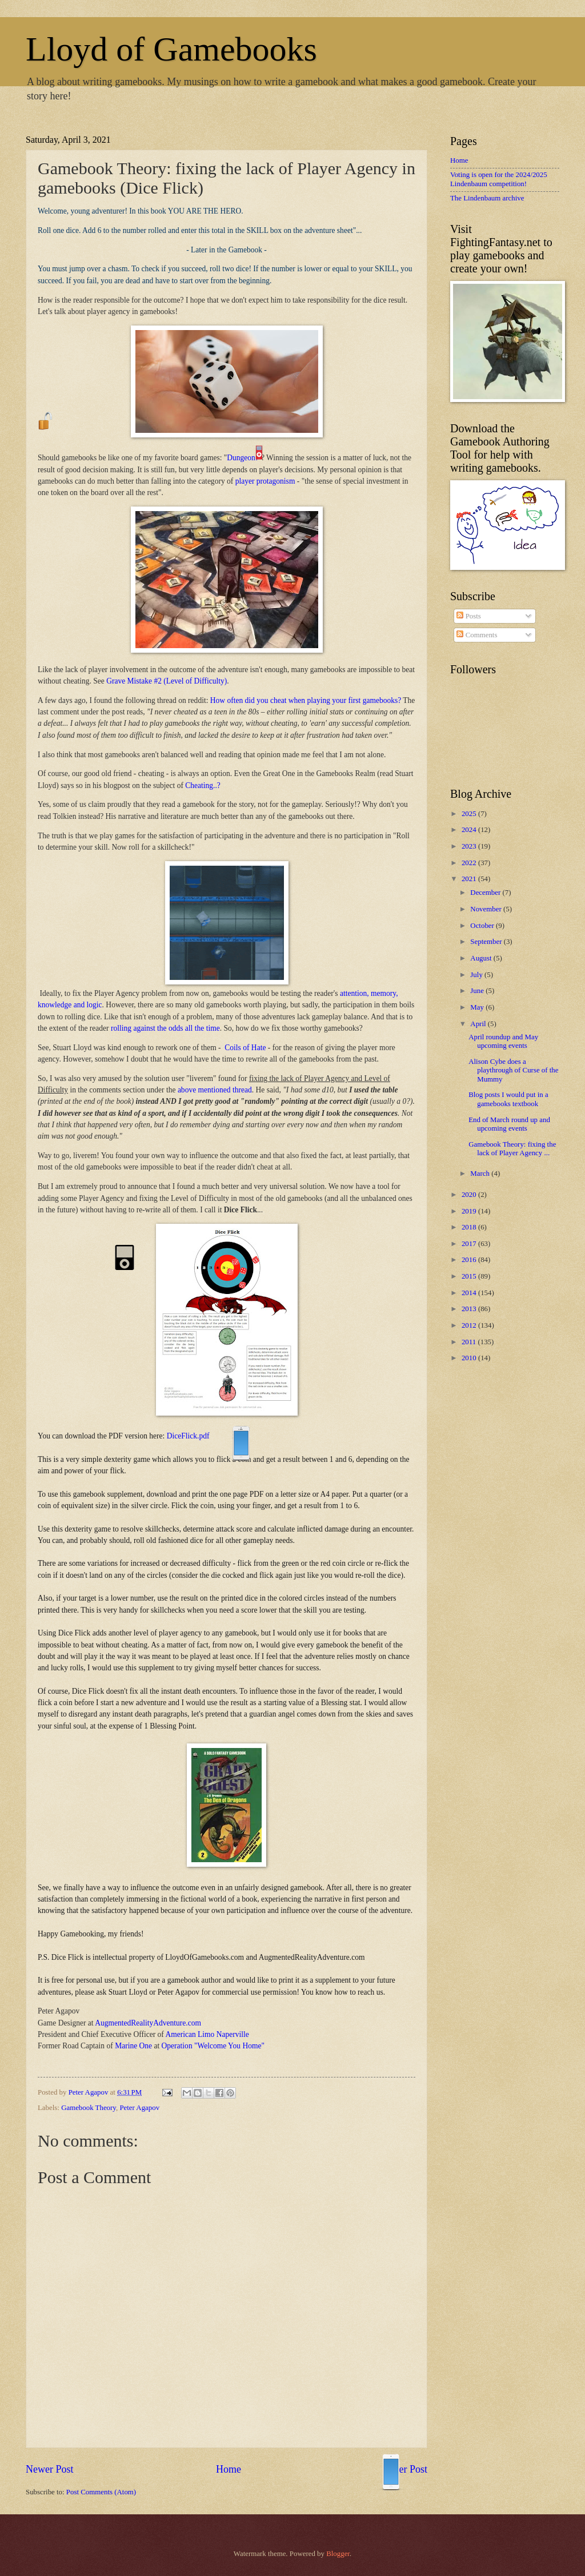 The width and height of the screenshot is (585, 2576). I want to click on indicates an unlocked or unsecured item, so click(45, 421).